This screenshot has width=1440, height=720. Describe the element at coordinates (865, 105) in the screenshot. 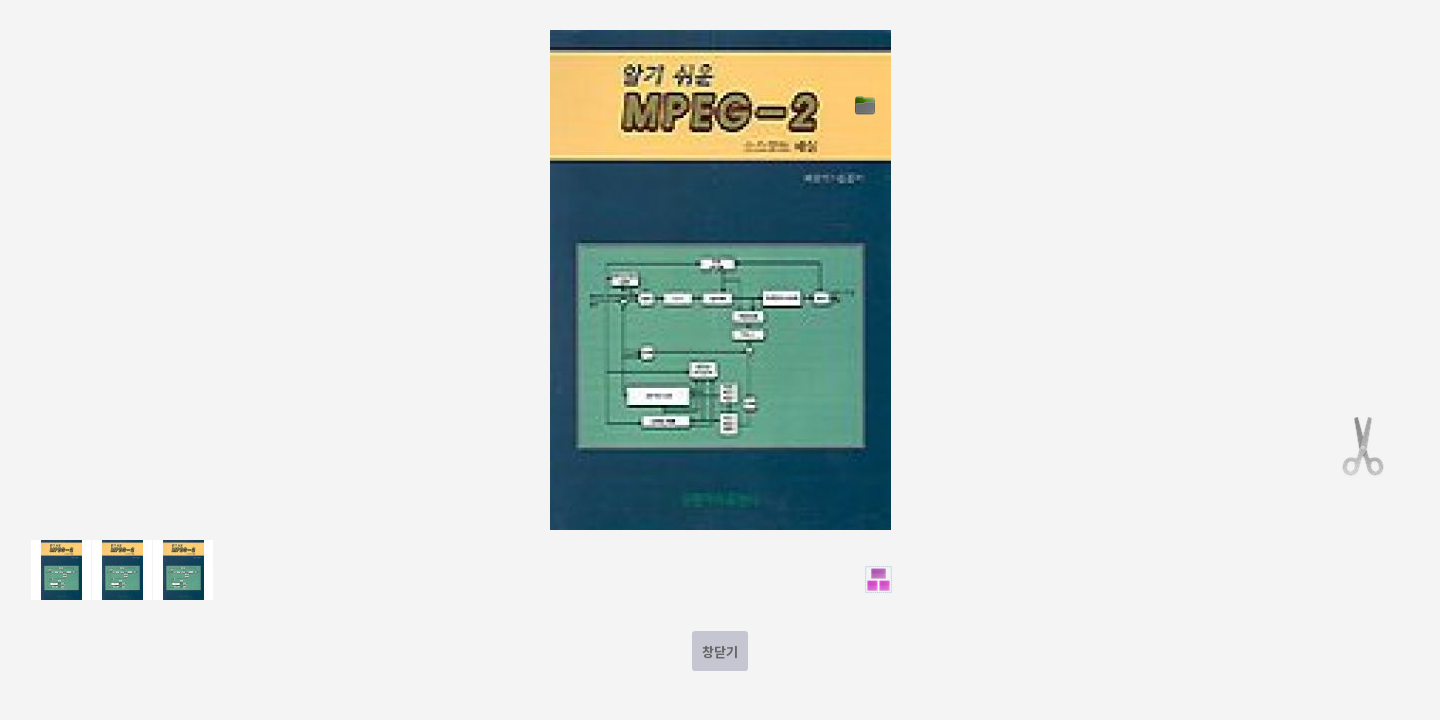

I see `drop files here to add to folder` at that location.